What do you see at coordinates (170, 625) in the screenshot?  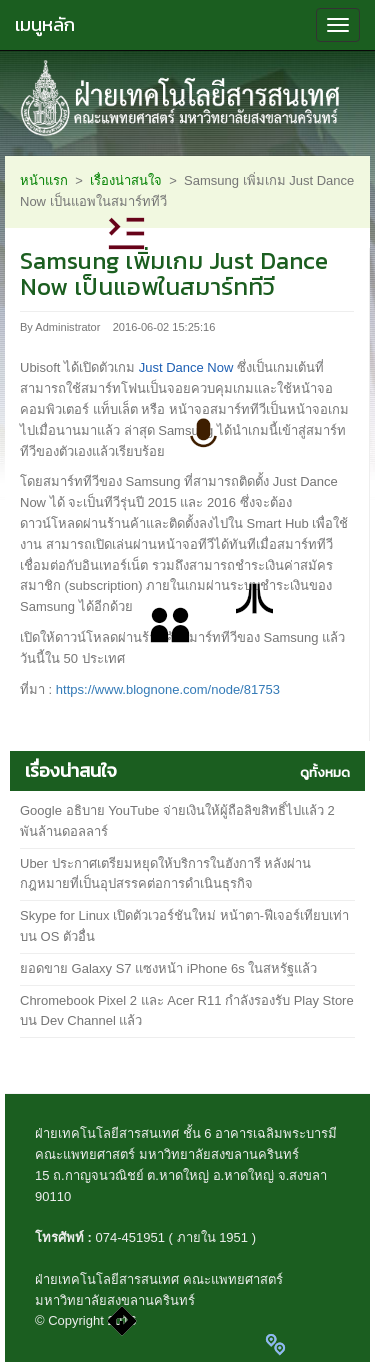 I see `view group members` at bounding box center [170, 625].